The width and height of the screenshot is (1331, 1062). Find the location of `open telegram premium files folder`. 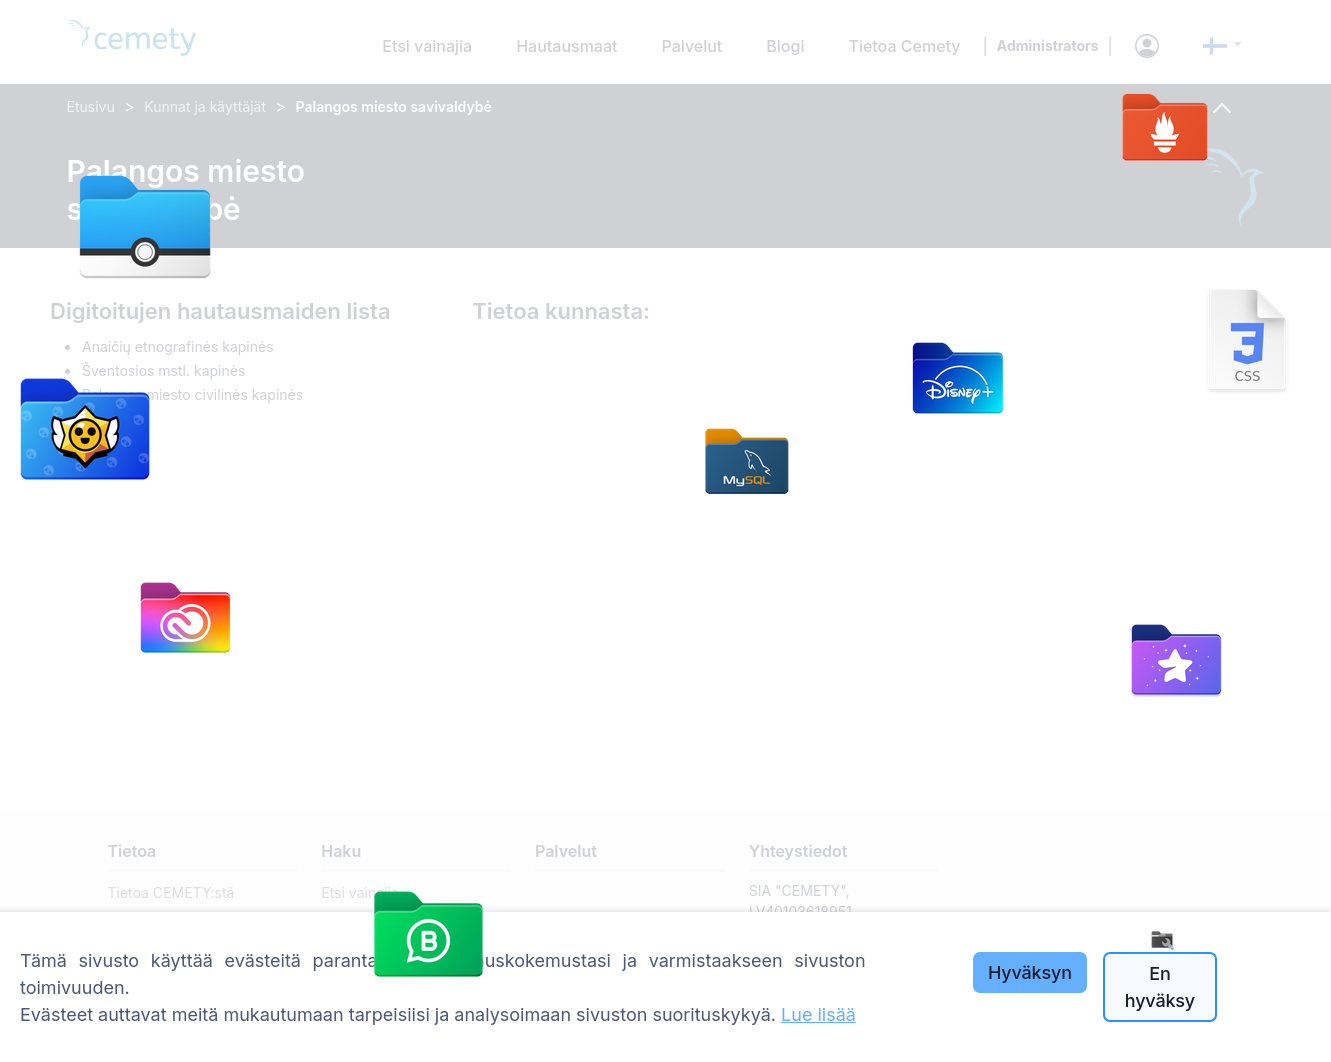

open telegram premium files folder is located at coordinates (1176, 662).